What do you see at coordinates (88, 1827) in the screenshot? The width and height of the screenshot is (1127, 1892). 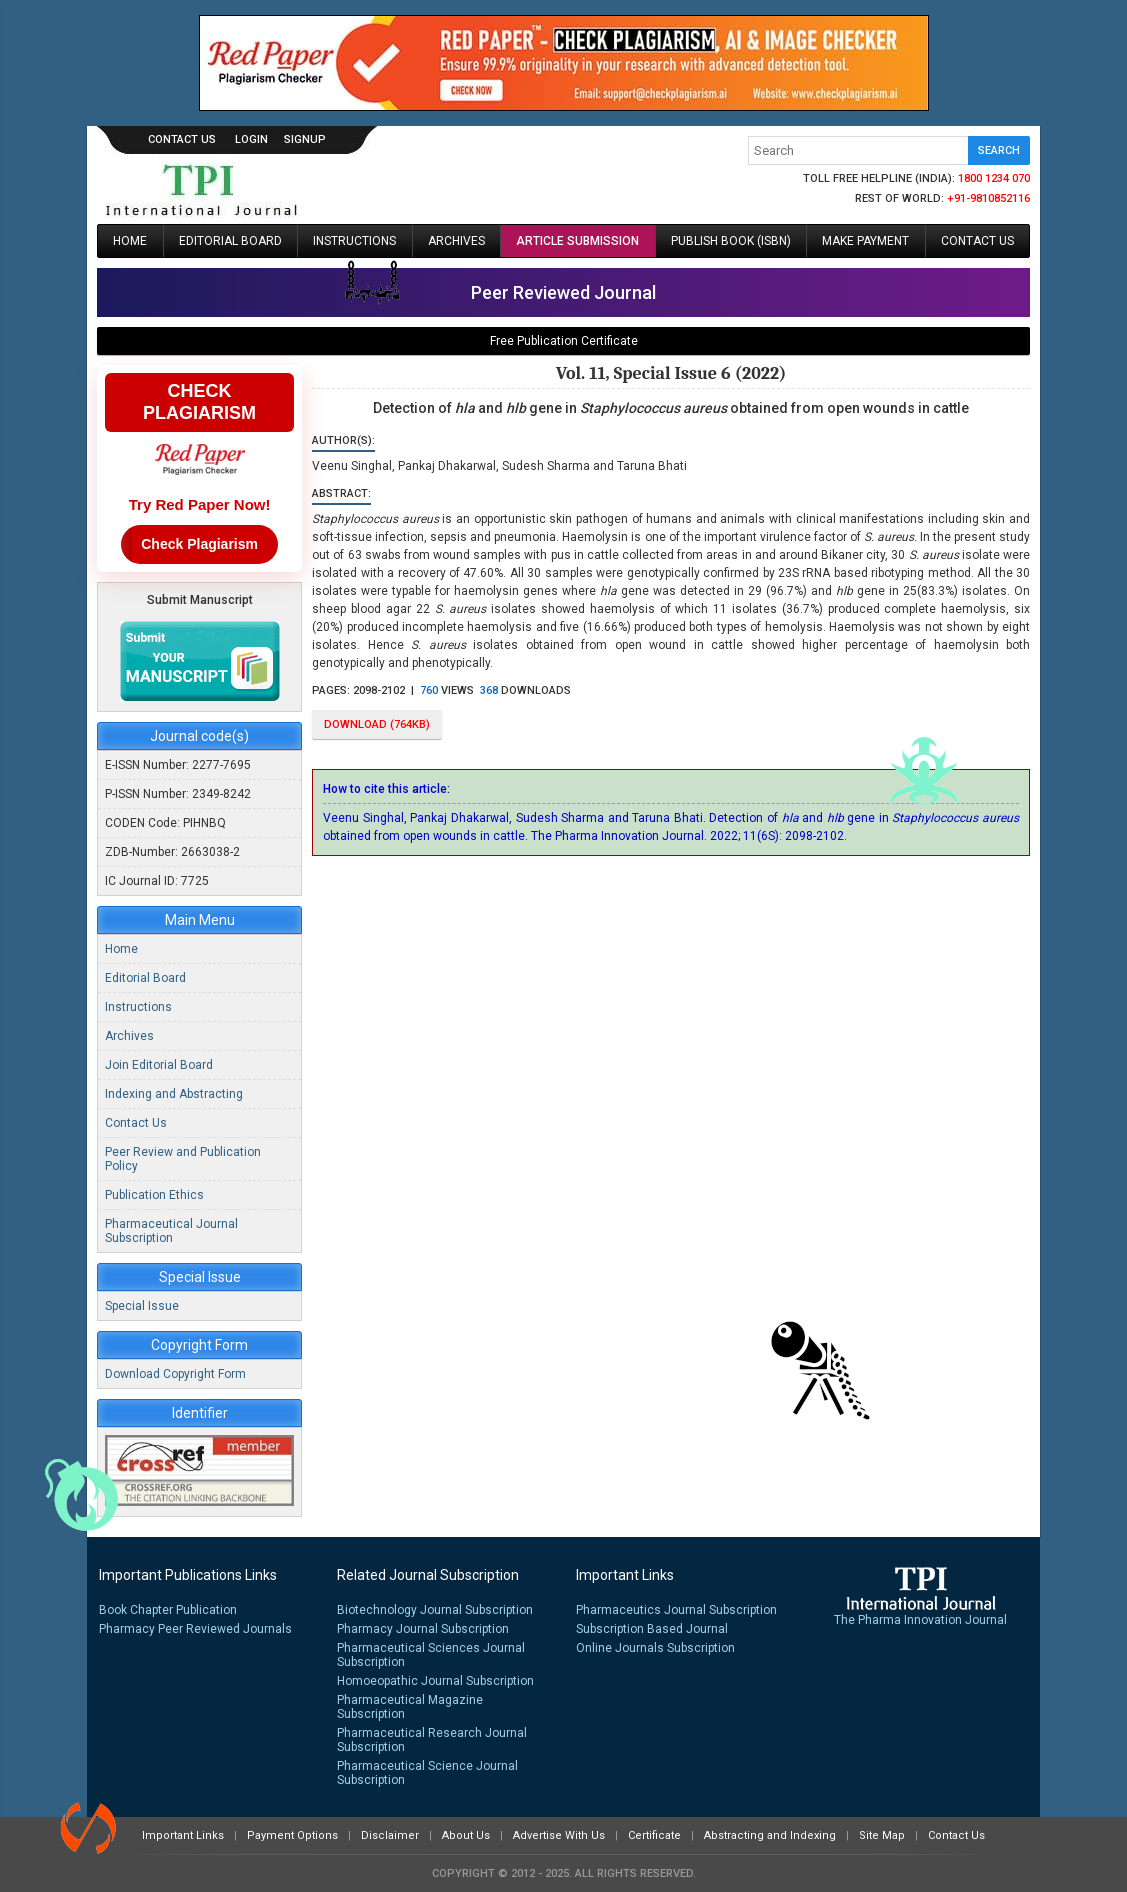 I see `loading or processing in progress` at bounding box center [88, 1827].